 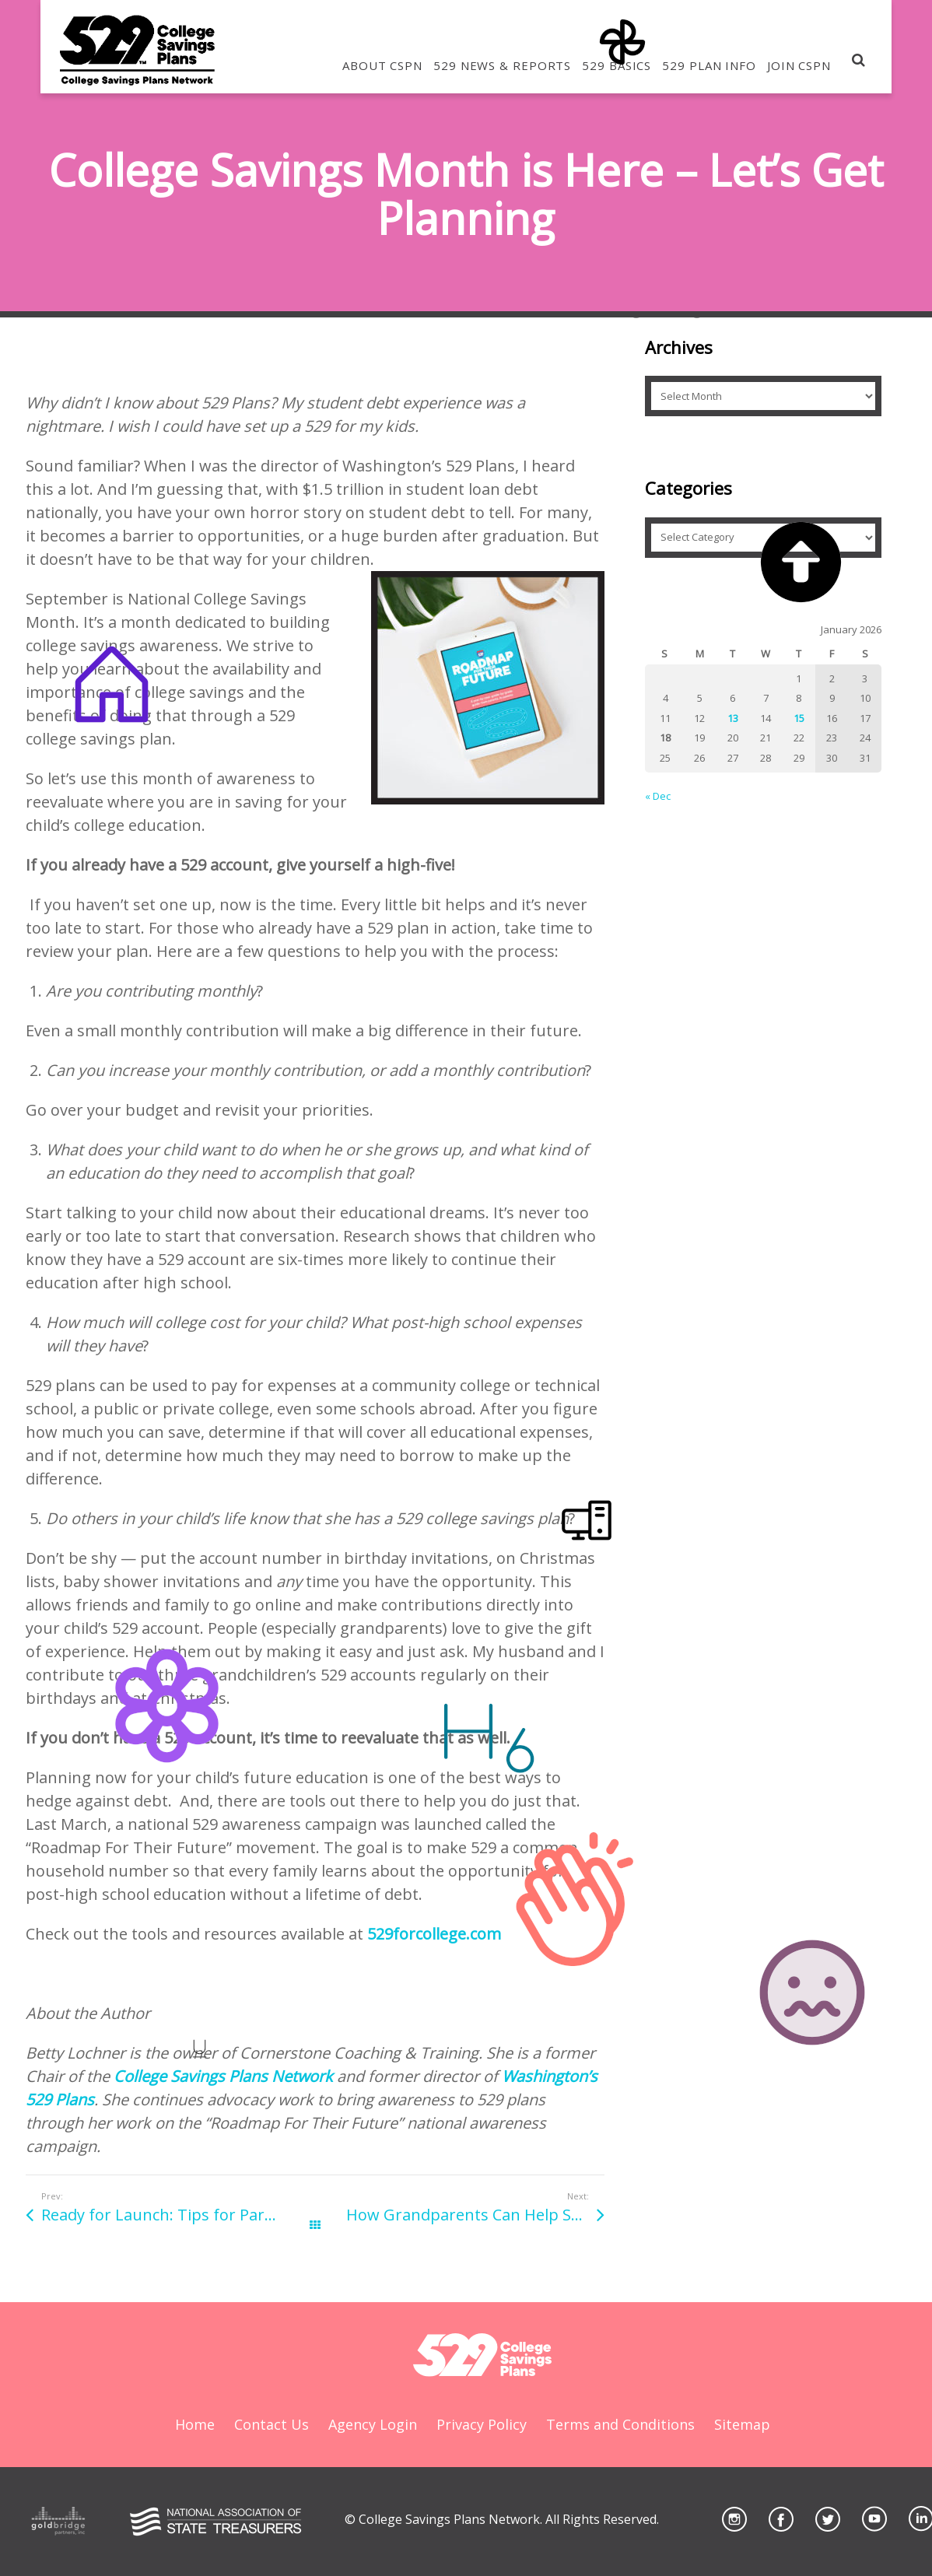 What do you see at coordinates (812, 1992) in the screenshot?
I see `indicates nervous or anxious status` at bounding box center [812, 1992].